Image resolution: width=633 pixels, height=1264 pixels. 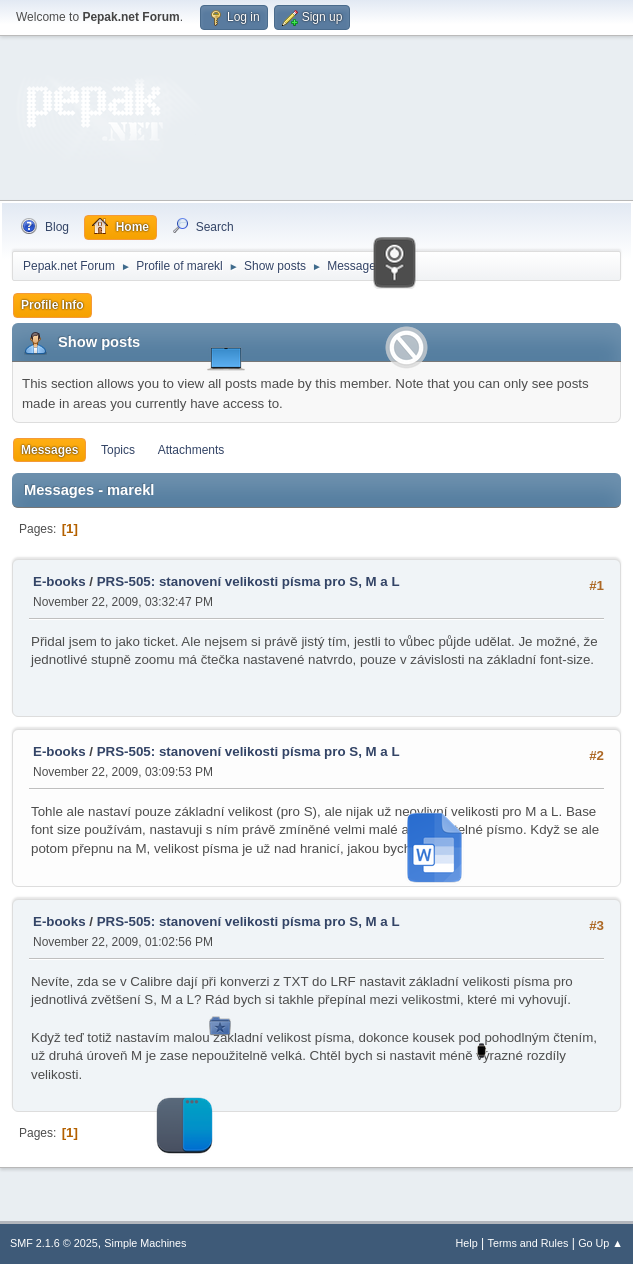 I want to click on microsoft word document file, so click(x=434, y=847).